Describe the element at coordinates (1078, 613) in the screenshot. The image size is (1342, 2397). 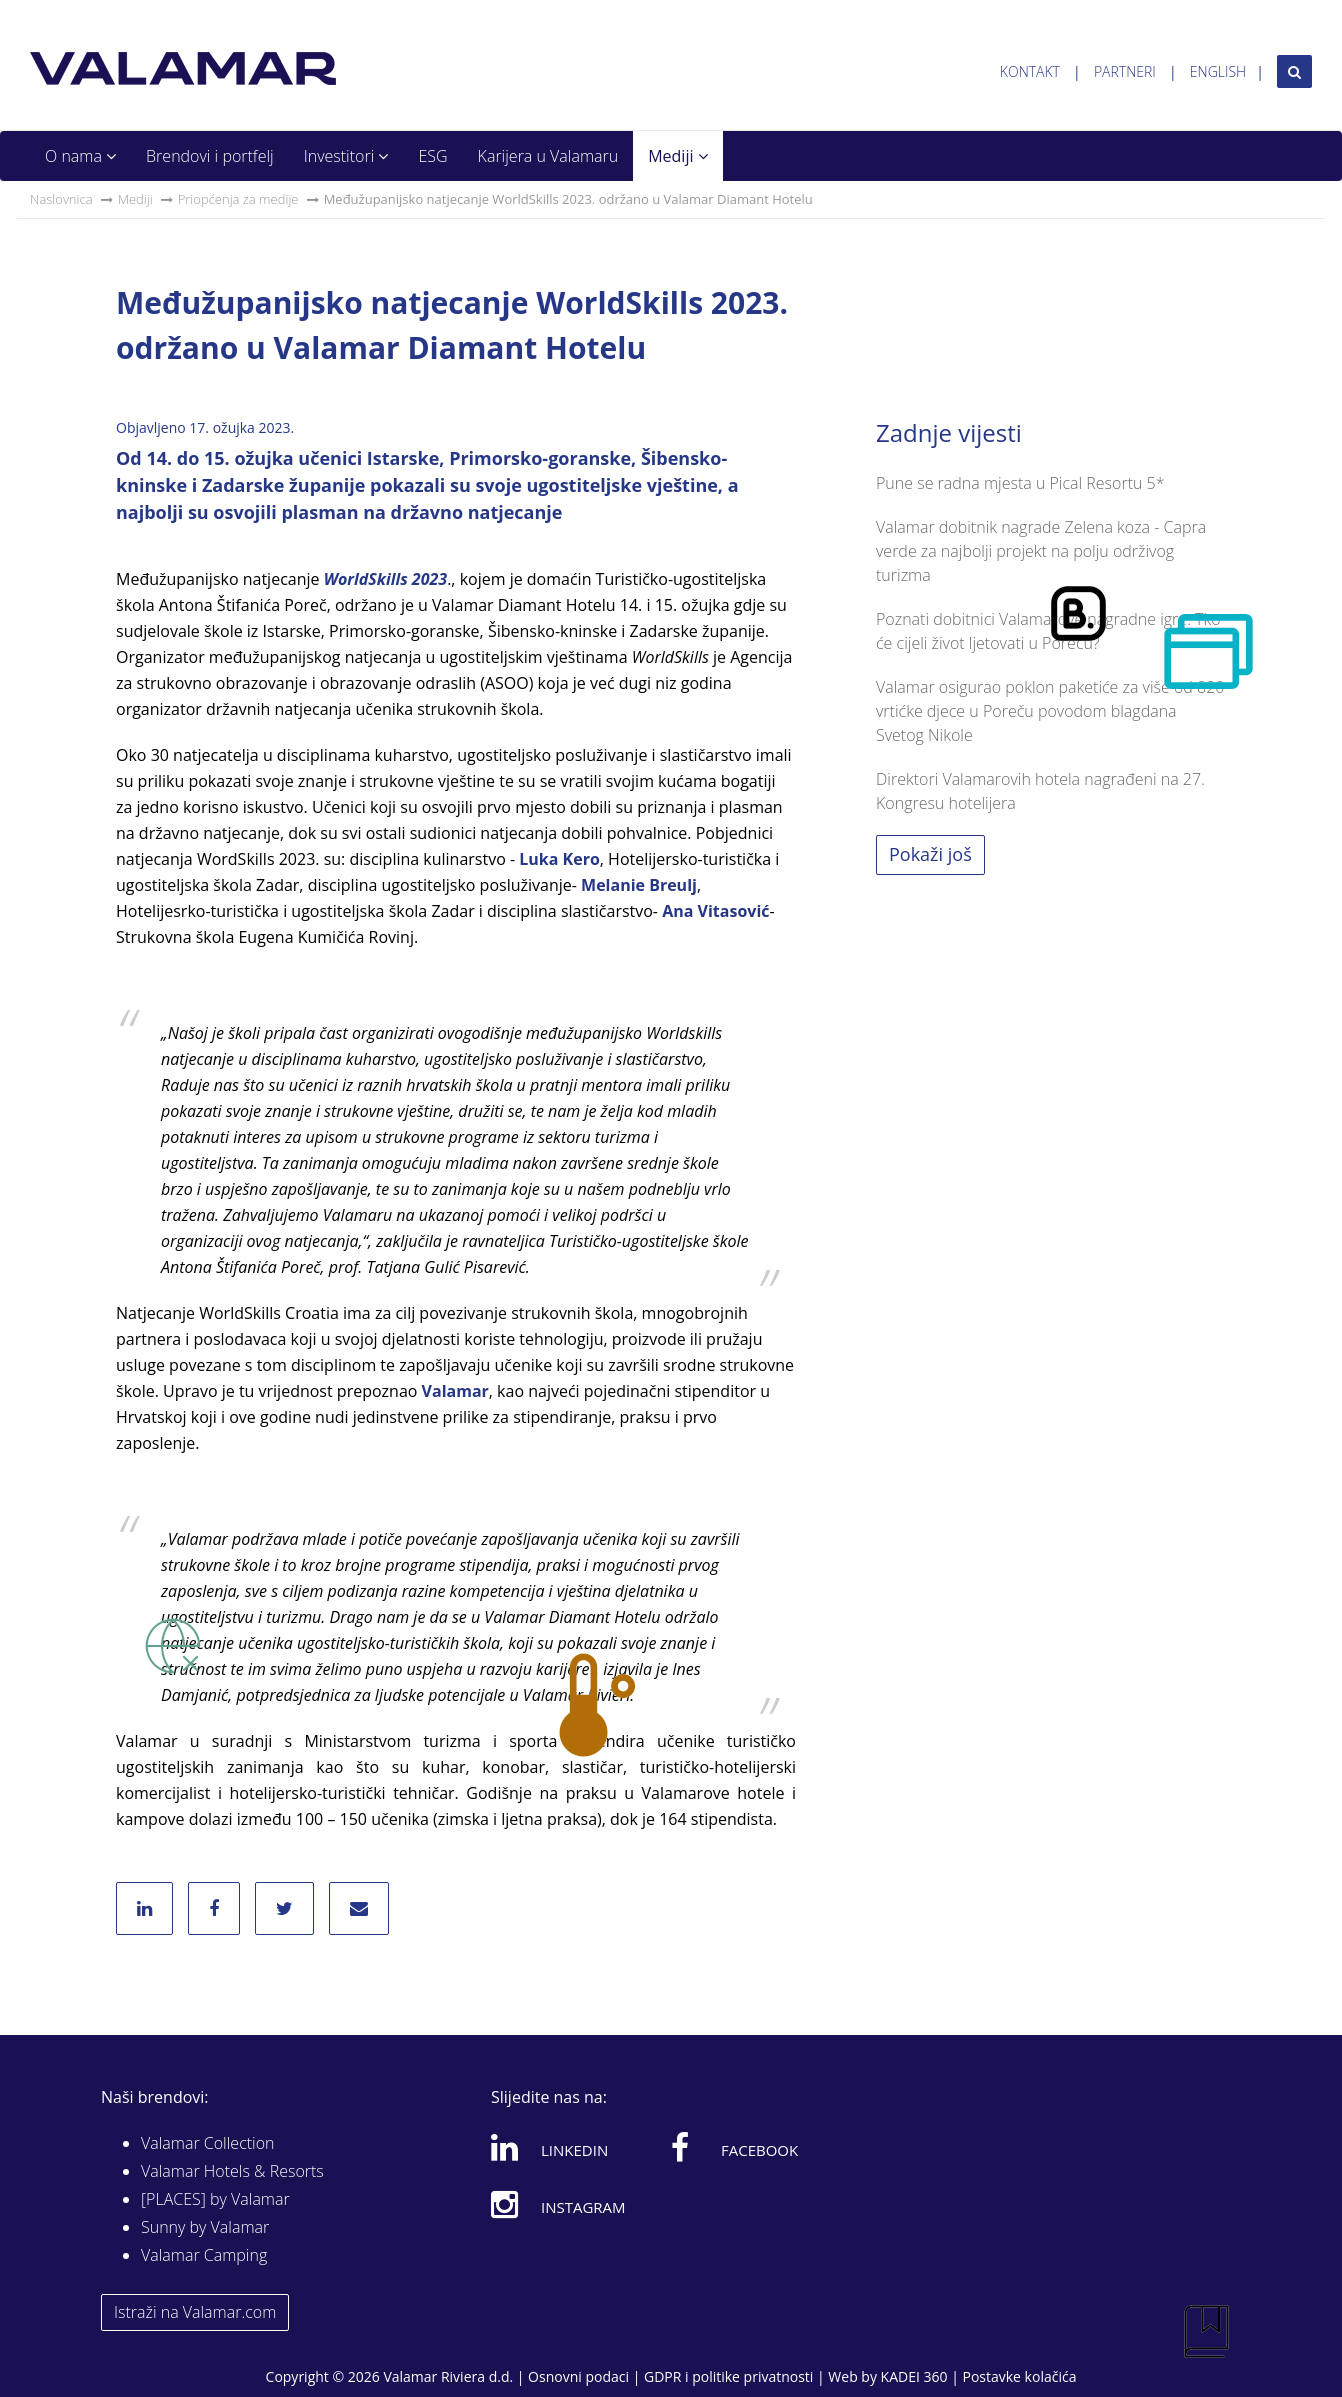
I see `visit booking.com` at that location.